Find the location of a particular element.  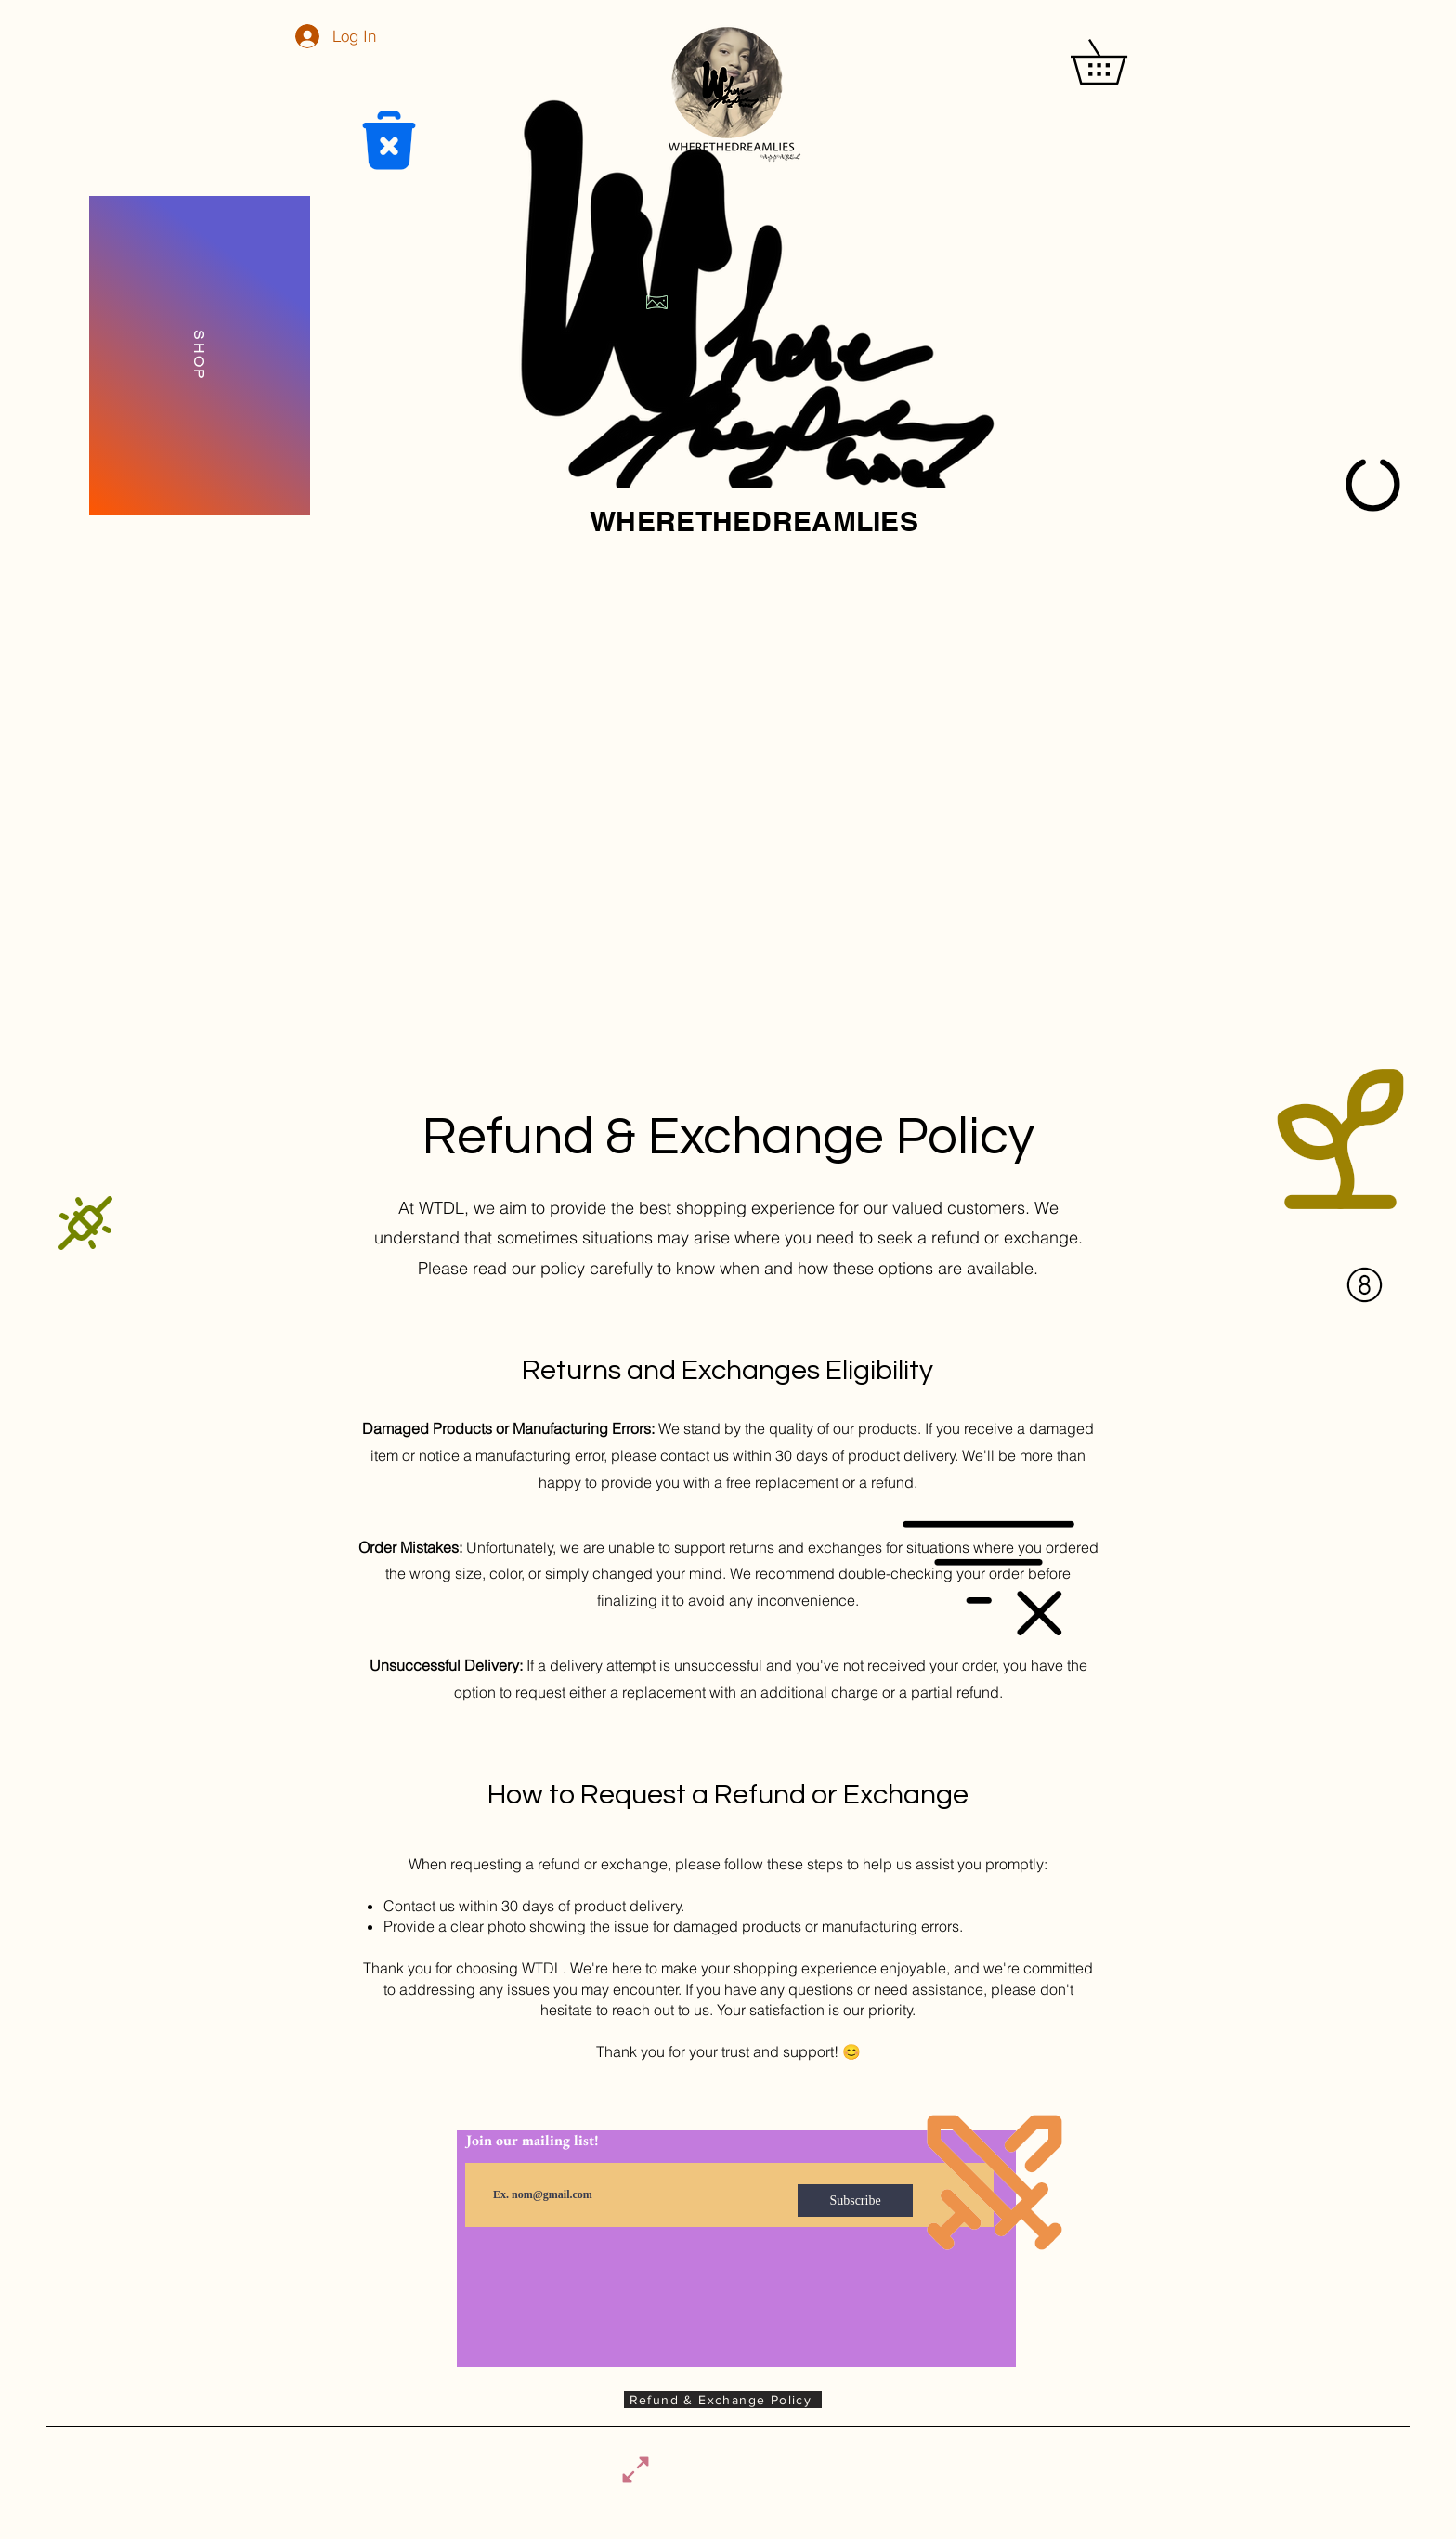

loading or processing in progress is located at coordinates (1372, 484).